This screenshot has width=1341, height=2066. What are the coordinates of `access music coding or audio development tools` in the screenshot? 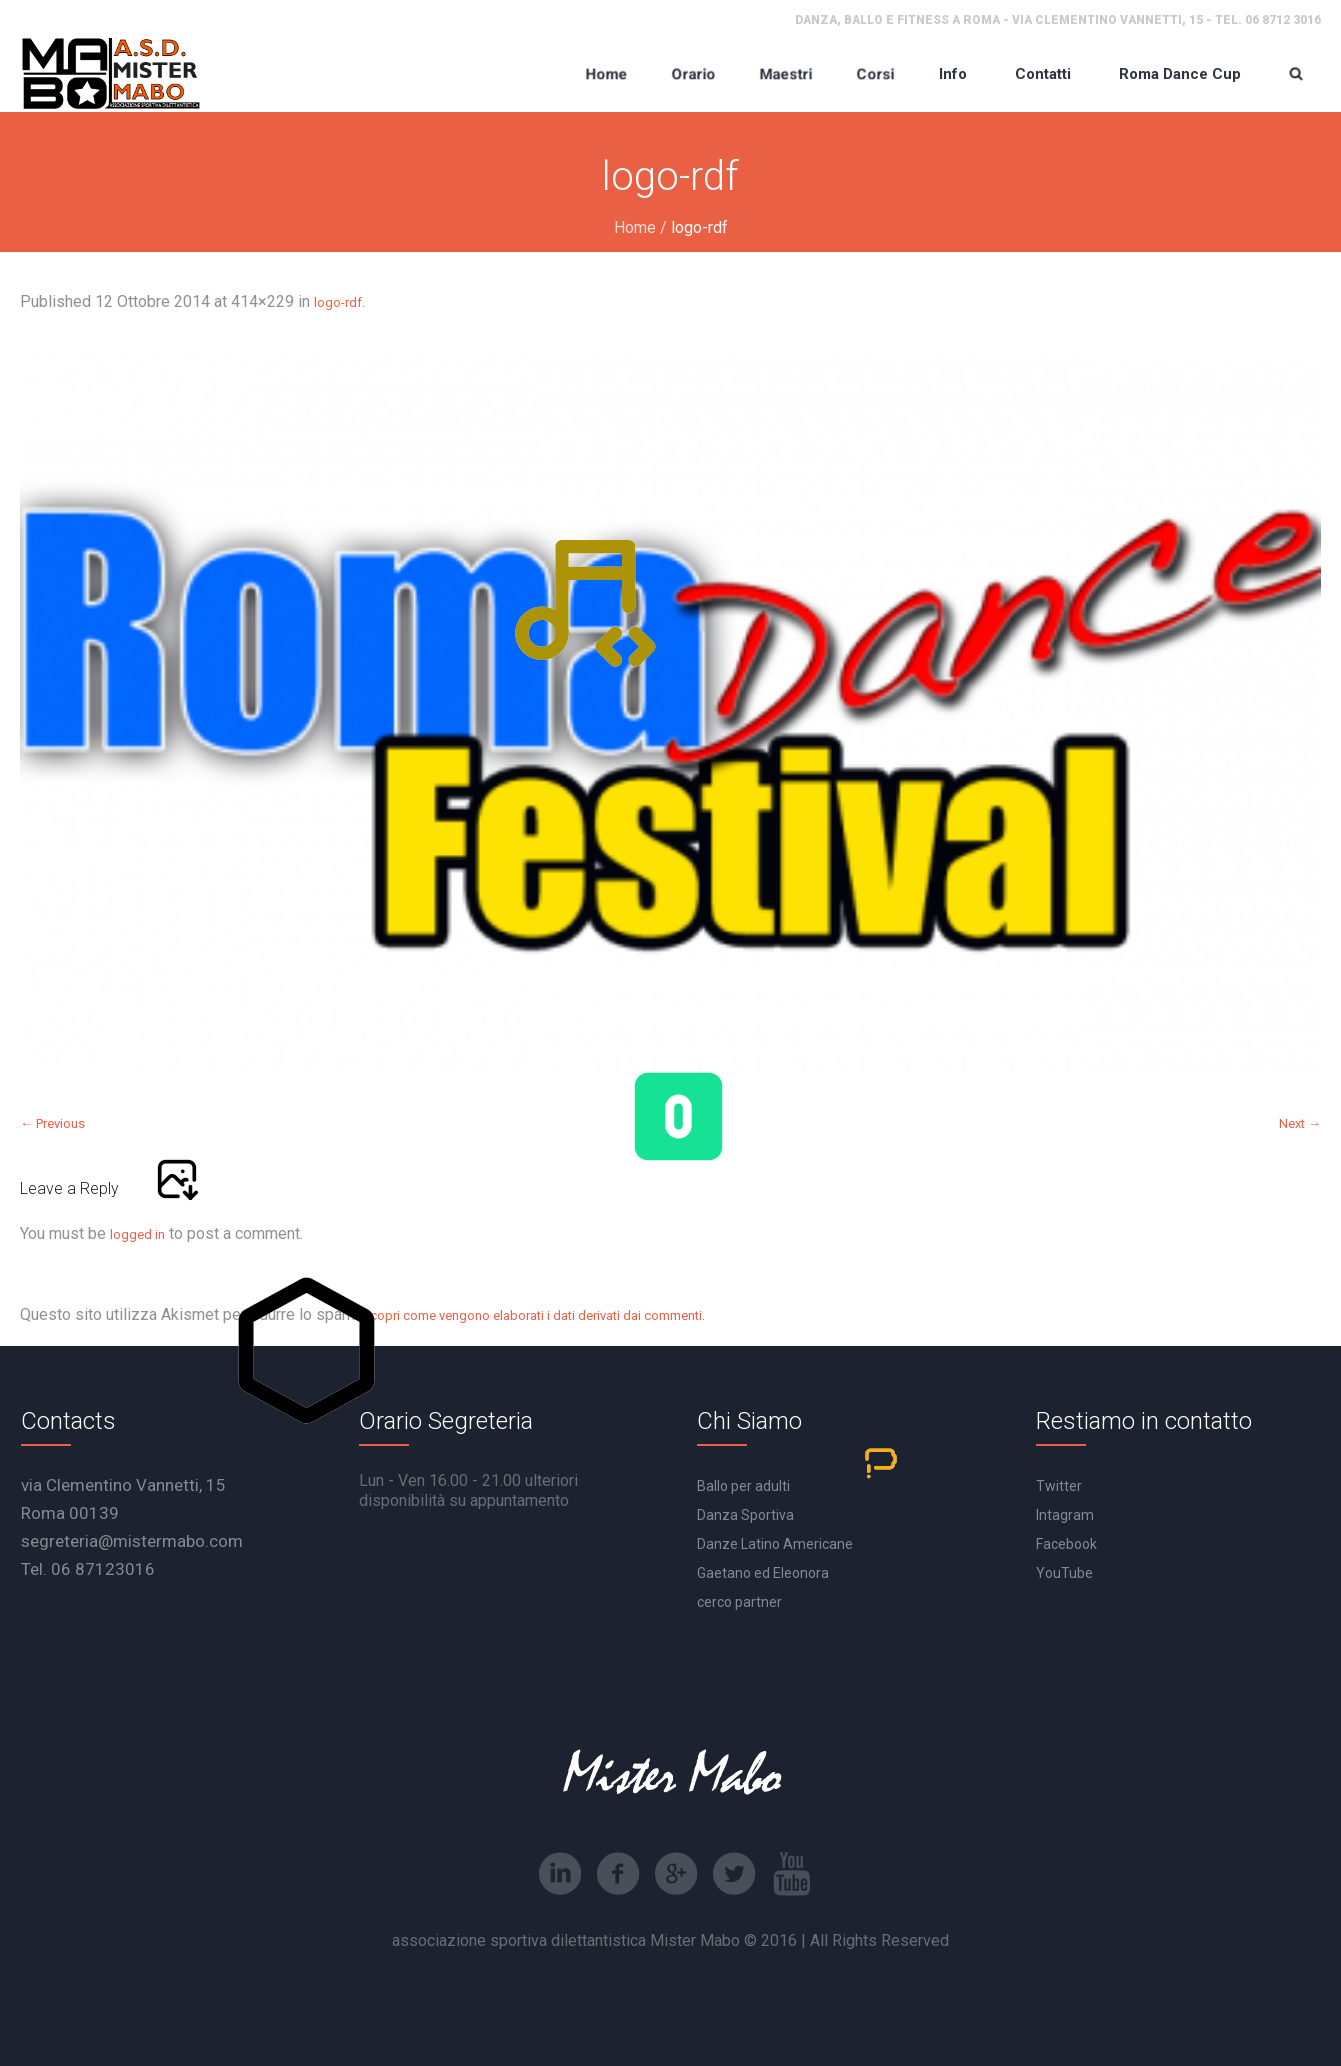 It's located at (582, 600).